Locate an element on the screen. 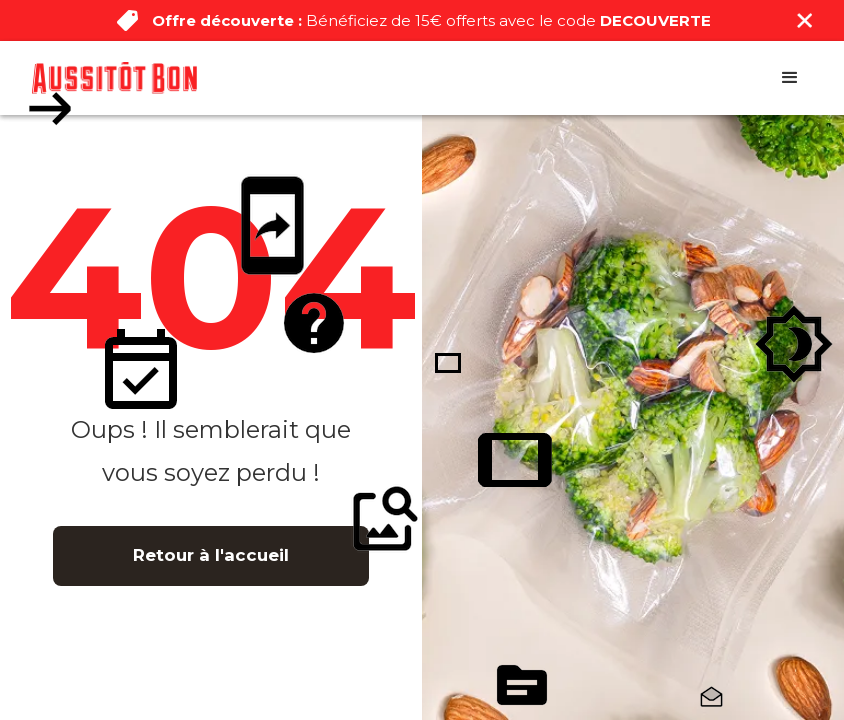 The height and width of the screenshot is (720, 844). toggle dark mode or night theme is located at coordinates (794, 344).